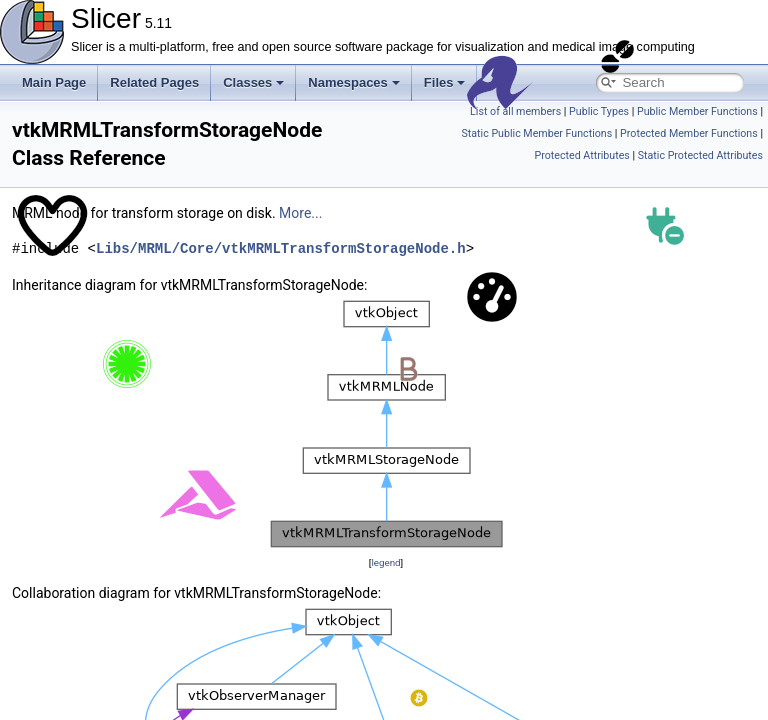  Describe the element at coordinates (500, 83) in the screenshot. I see `visit The Register technology news website` at that location.